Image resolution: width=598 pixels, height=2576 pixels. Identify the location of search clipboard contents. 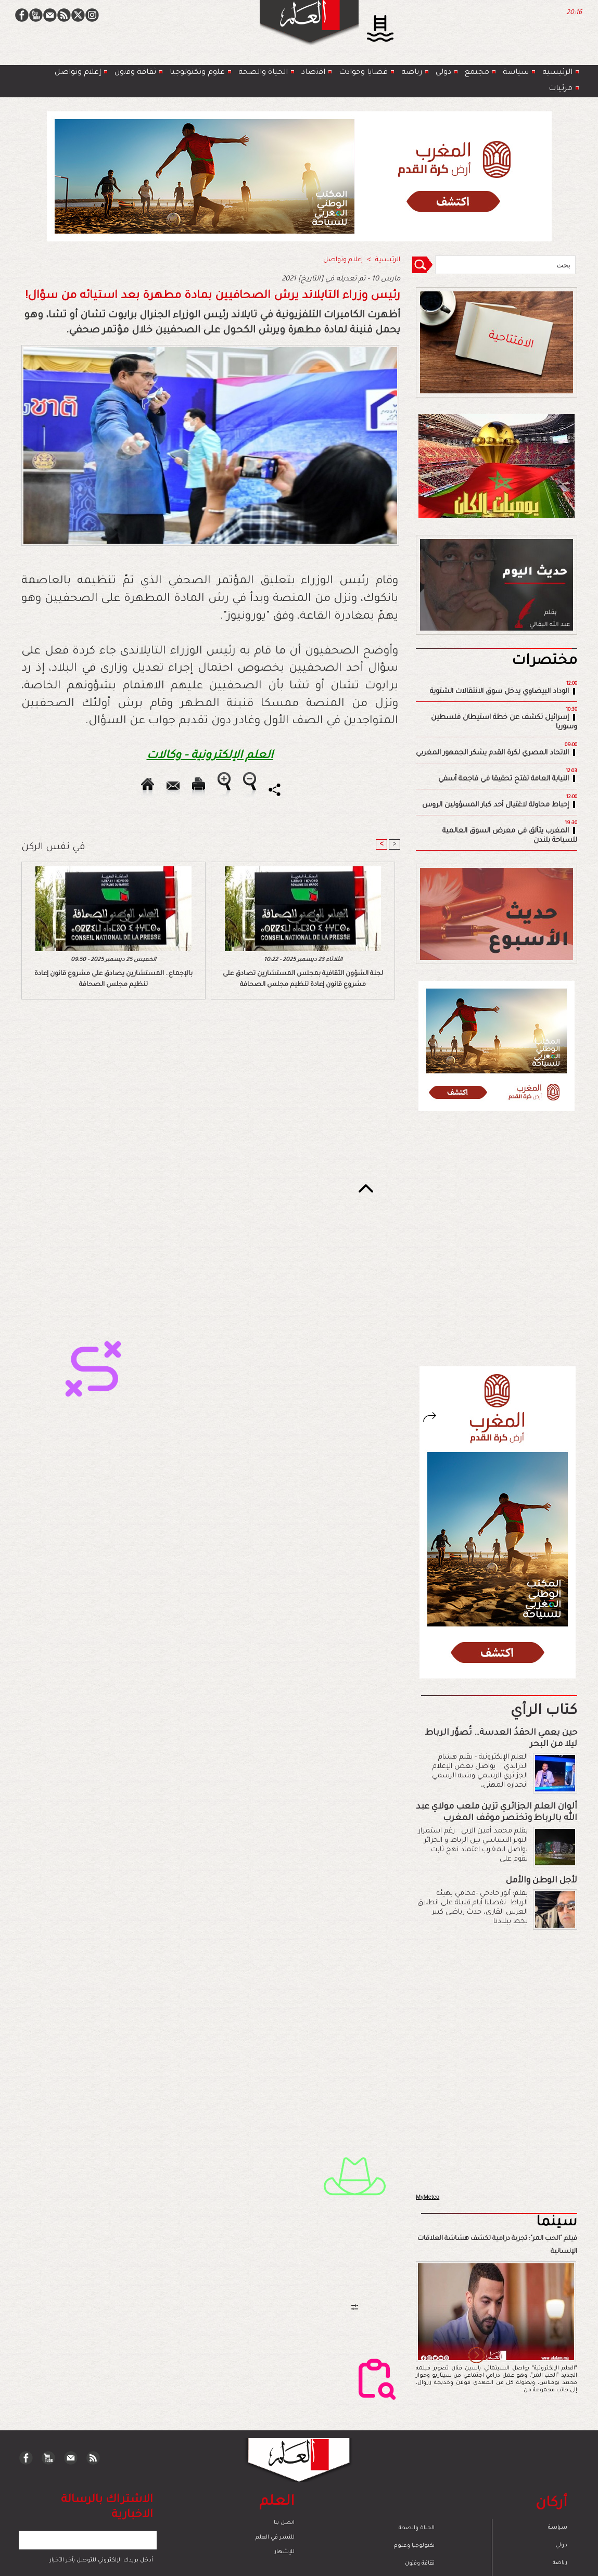
(374, 2378).